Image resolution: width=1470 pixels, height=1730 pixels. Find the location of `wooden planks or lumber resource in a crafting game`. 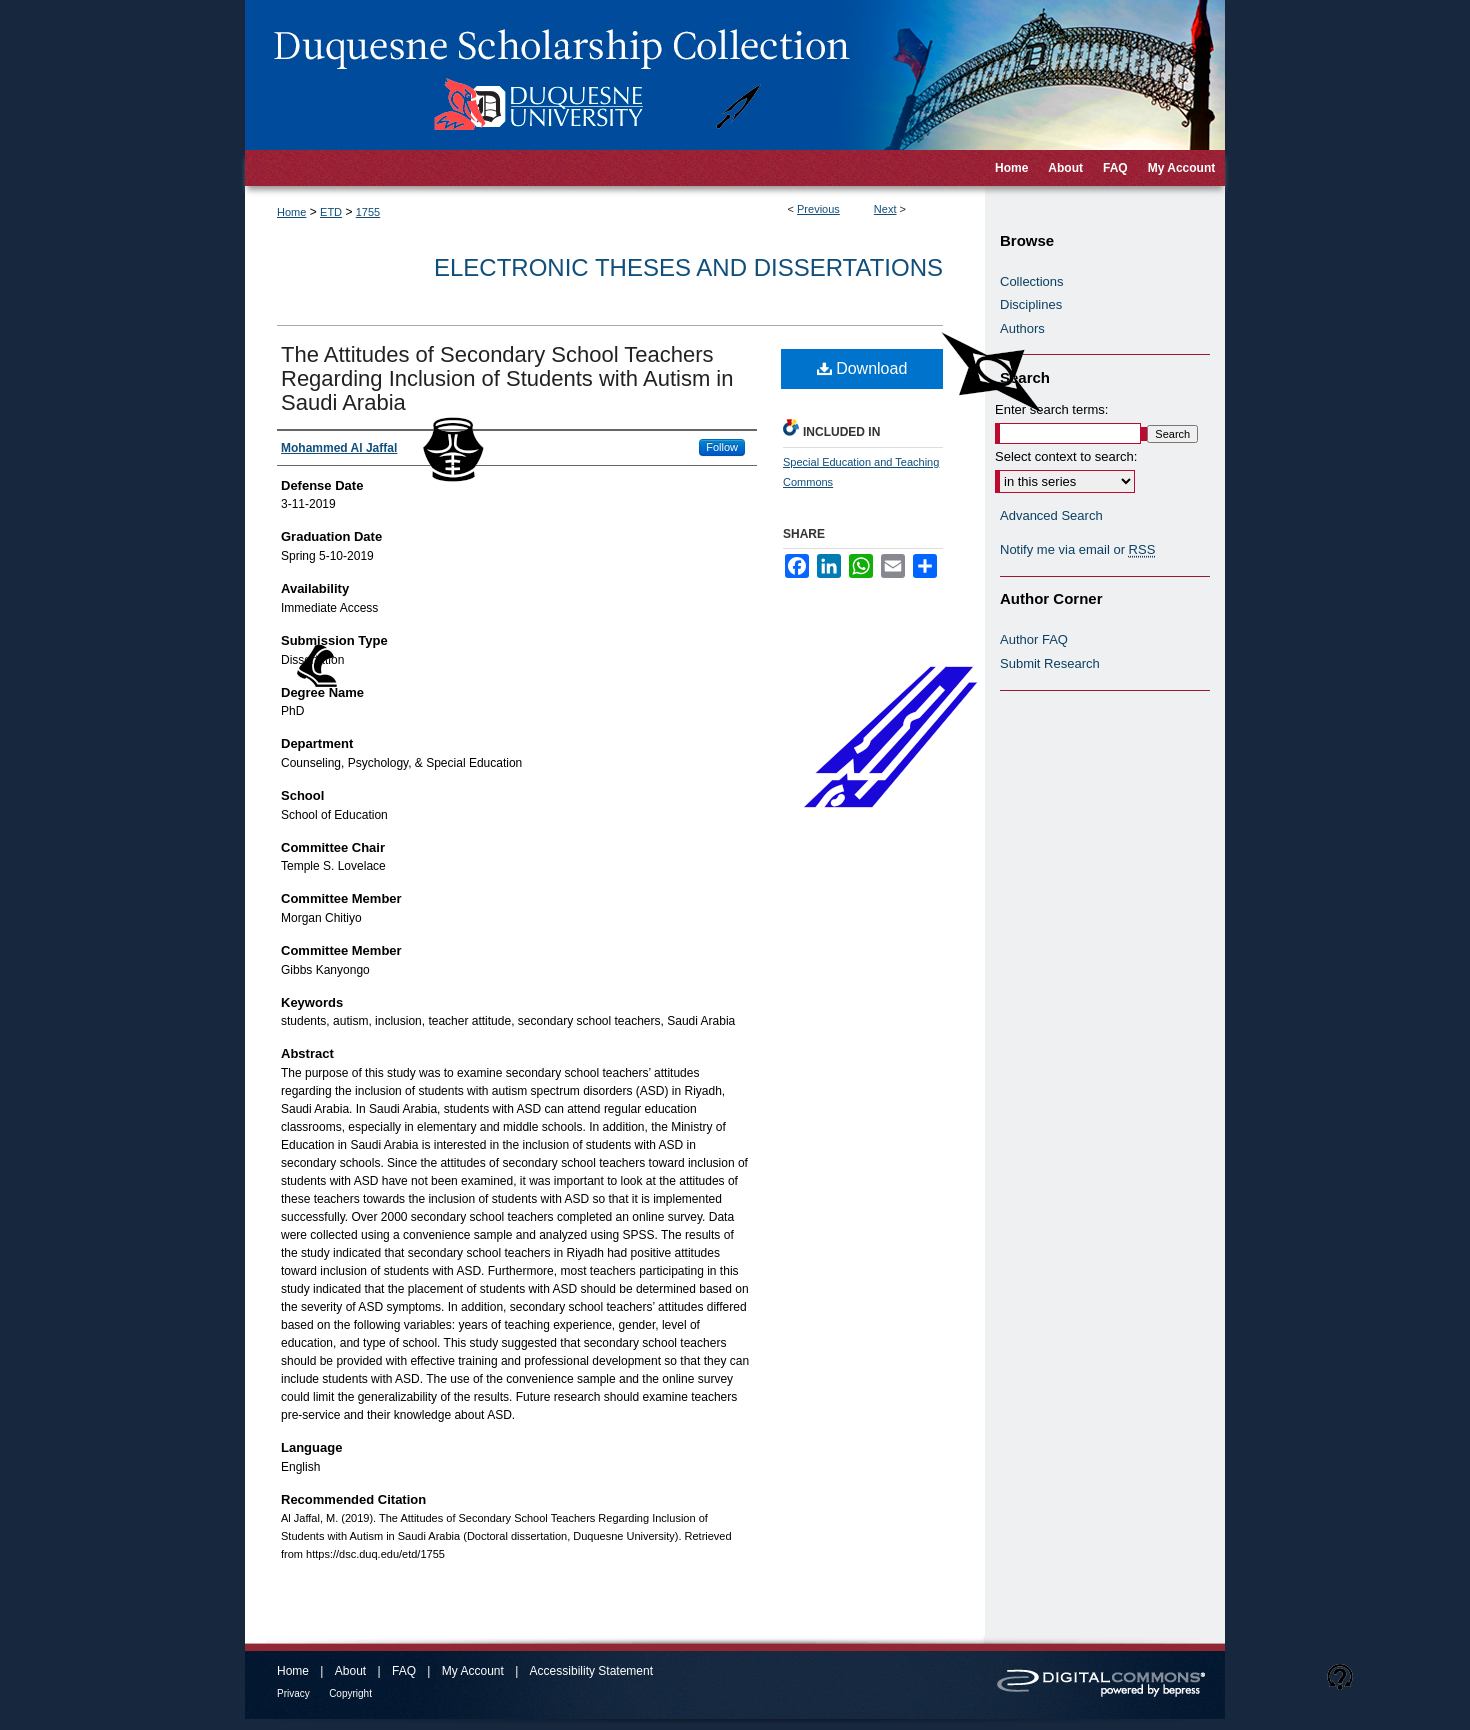

wooden planks or lumber resource in a crafting game is located at coordinates (890, 737).